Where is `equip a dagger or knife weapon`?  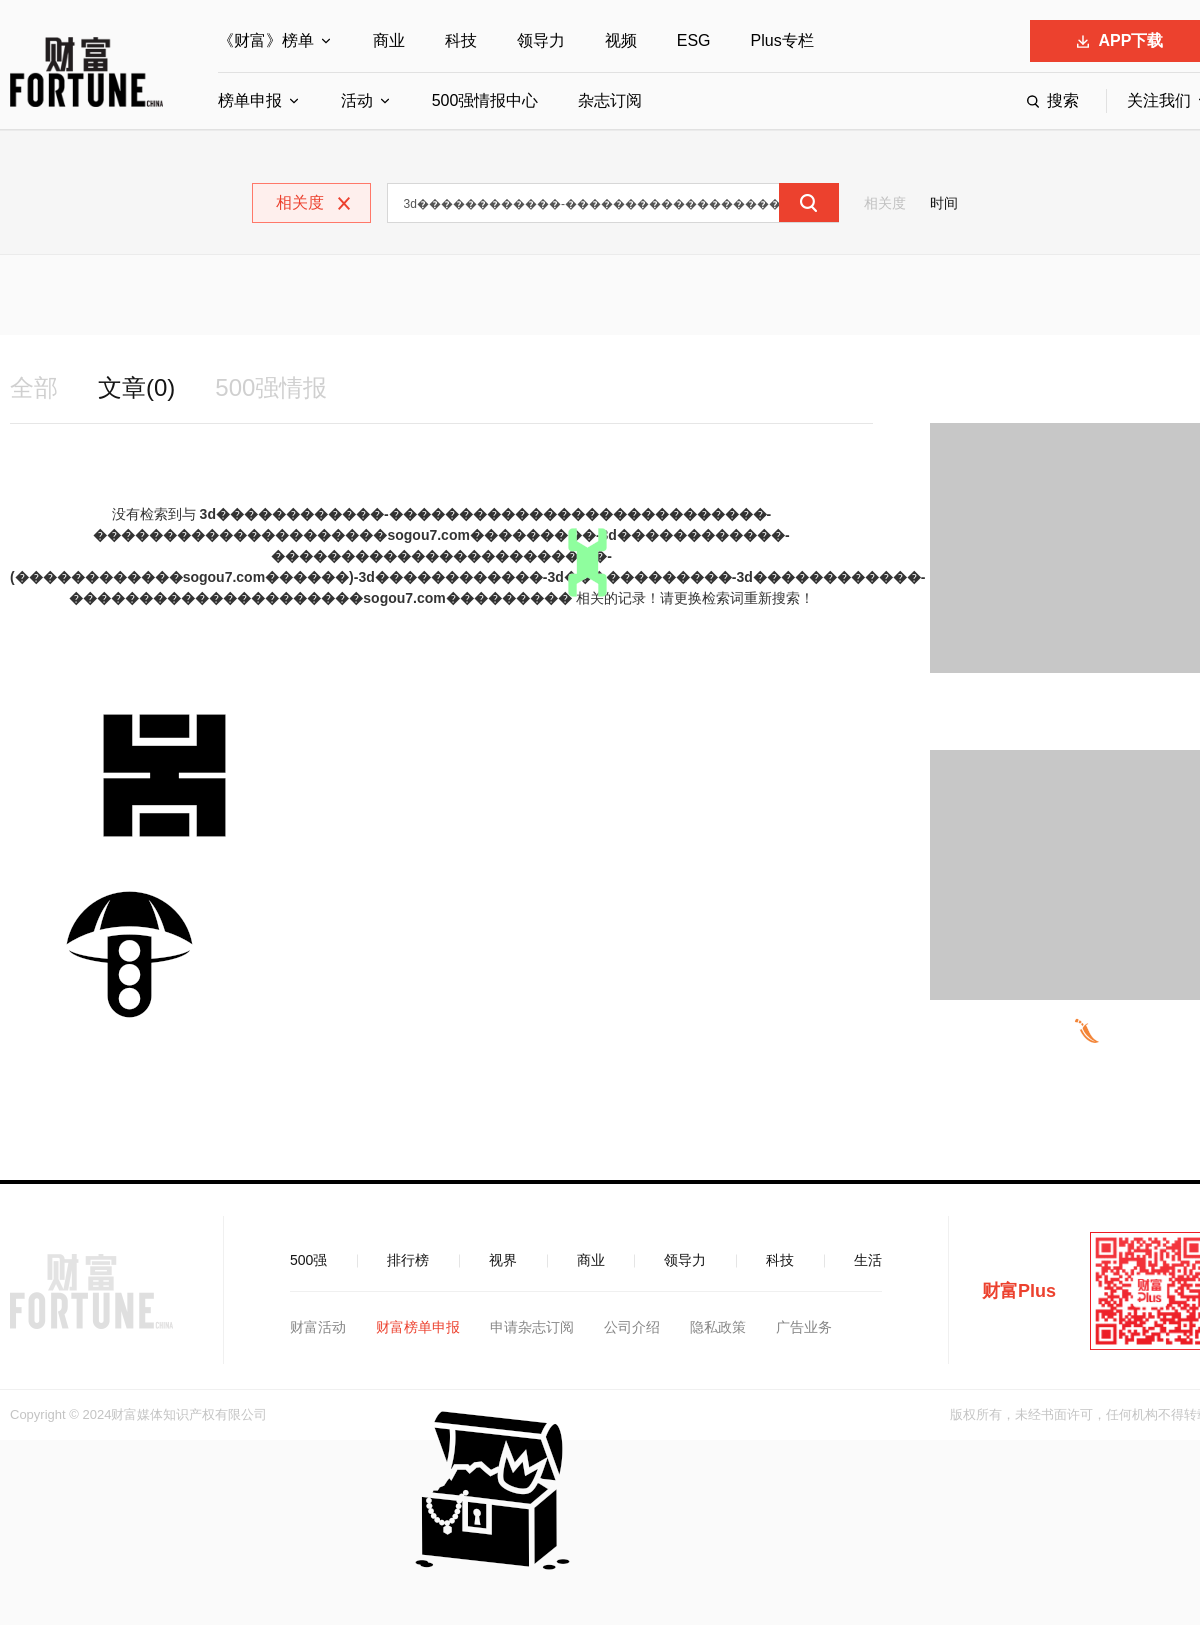
equip a dagger or knife weapon is located at coordinates (1087, 1031).